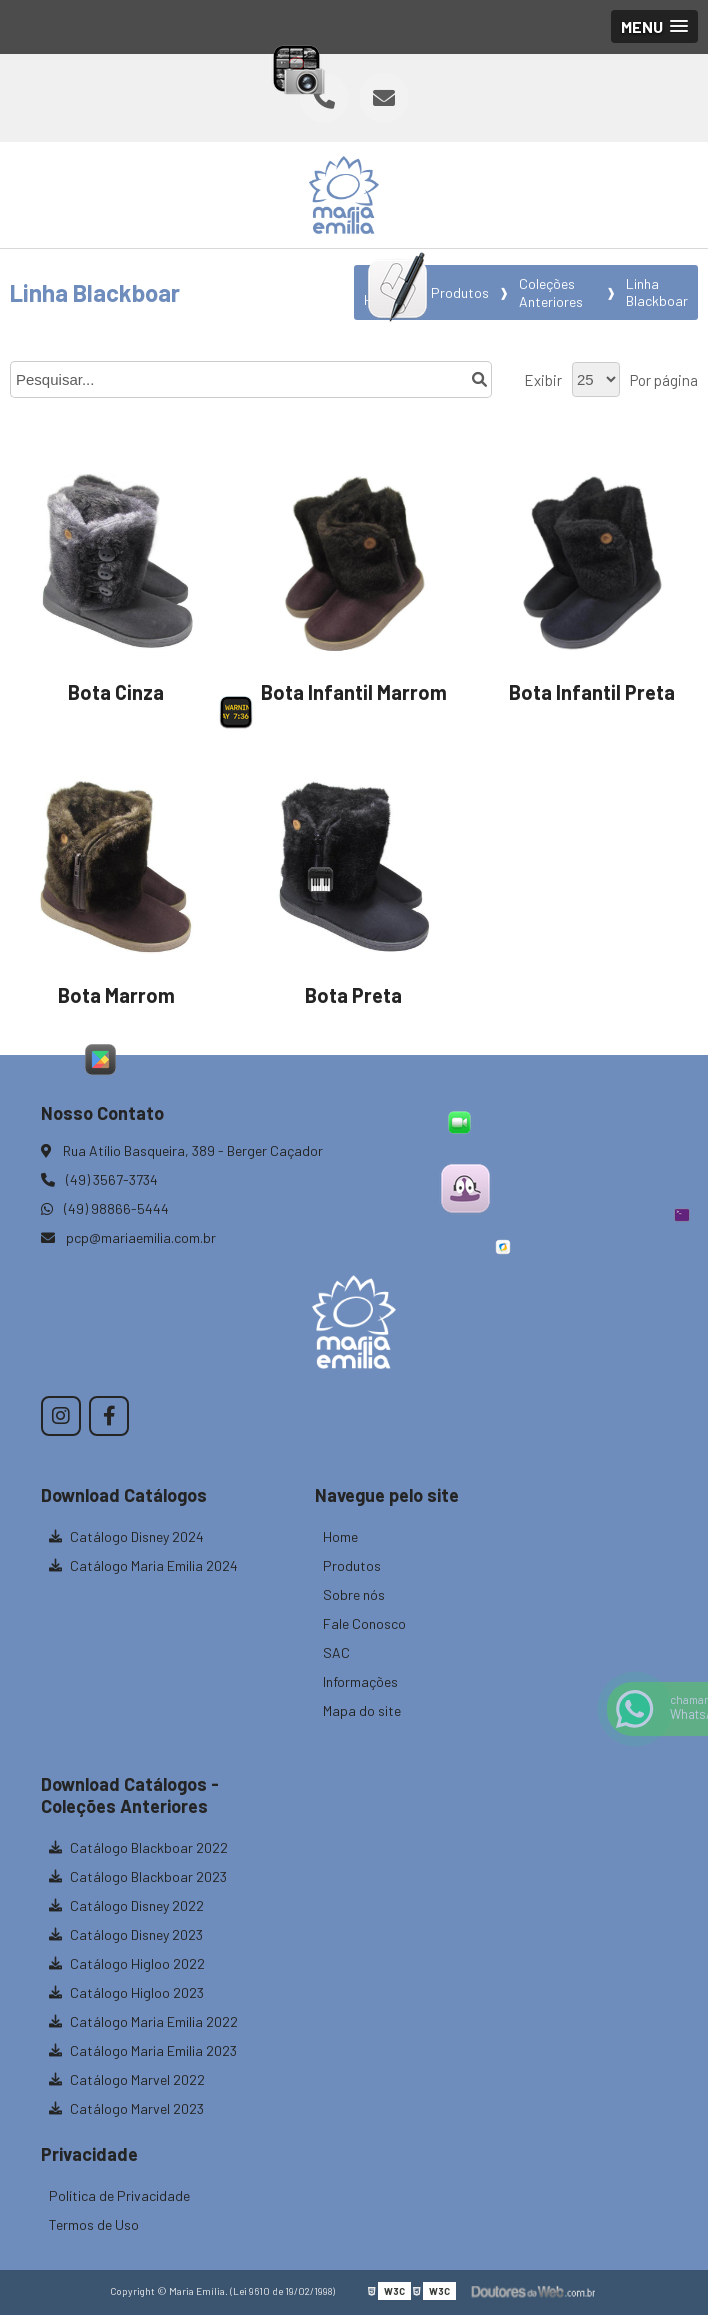 The width and height of the screenshot is (708, 2315). I want to click on open FaceTime to start a video call, so click(459, 1122).